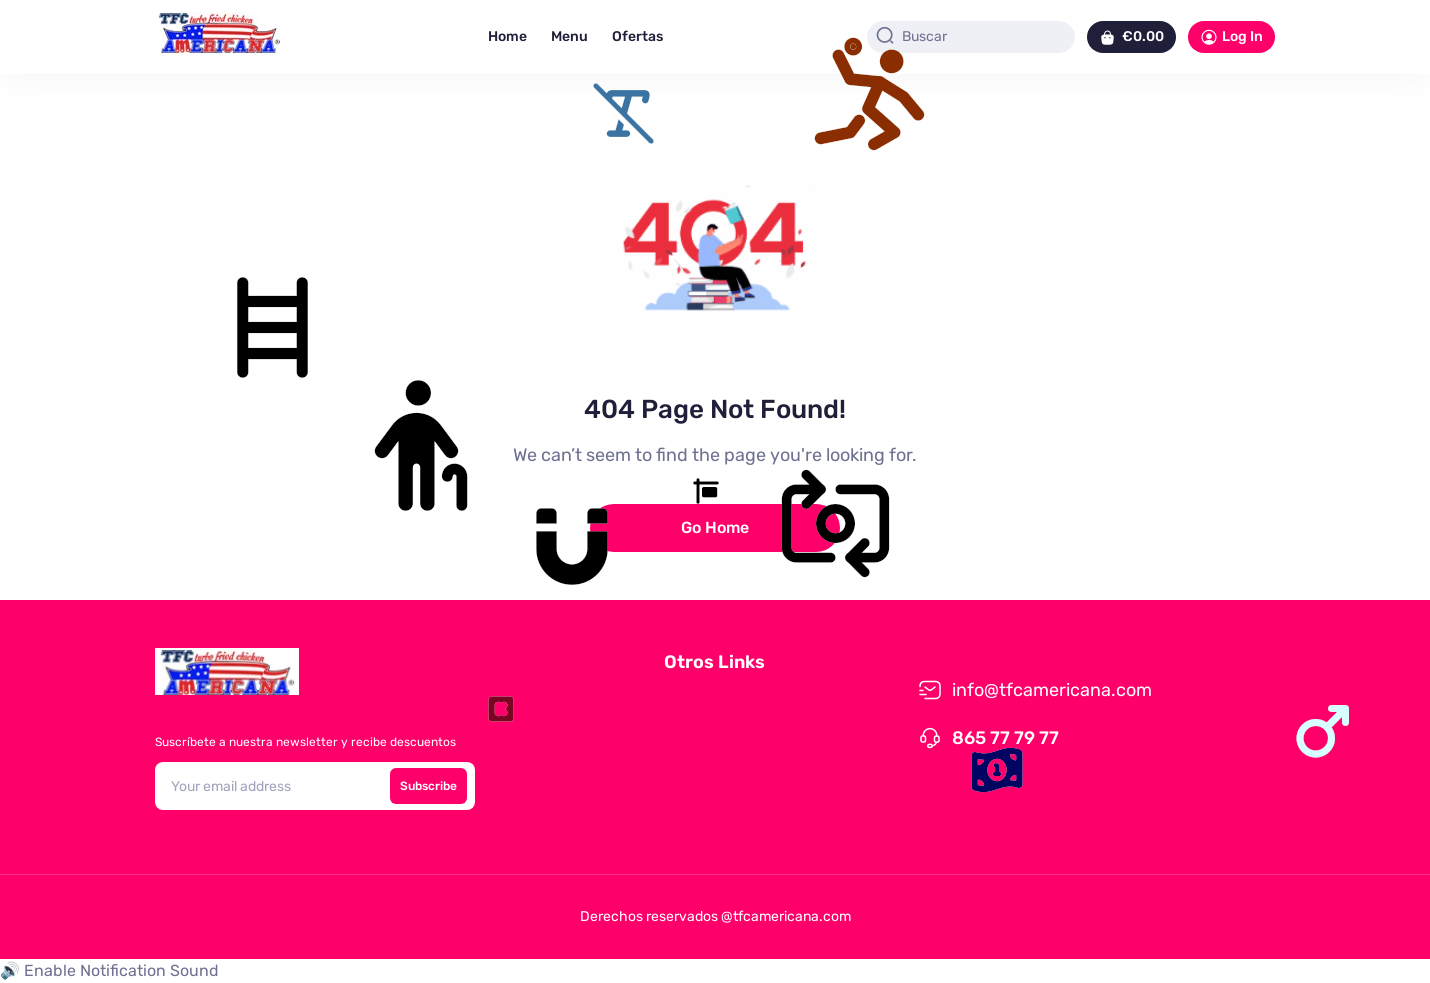 This screenshot has height=983, width=1430. Describe the element at coordinates (416, 445) in the screenshot. I see `indicates accessibility features or services` at that location.